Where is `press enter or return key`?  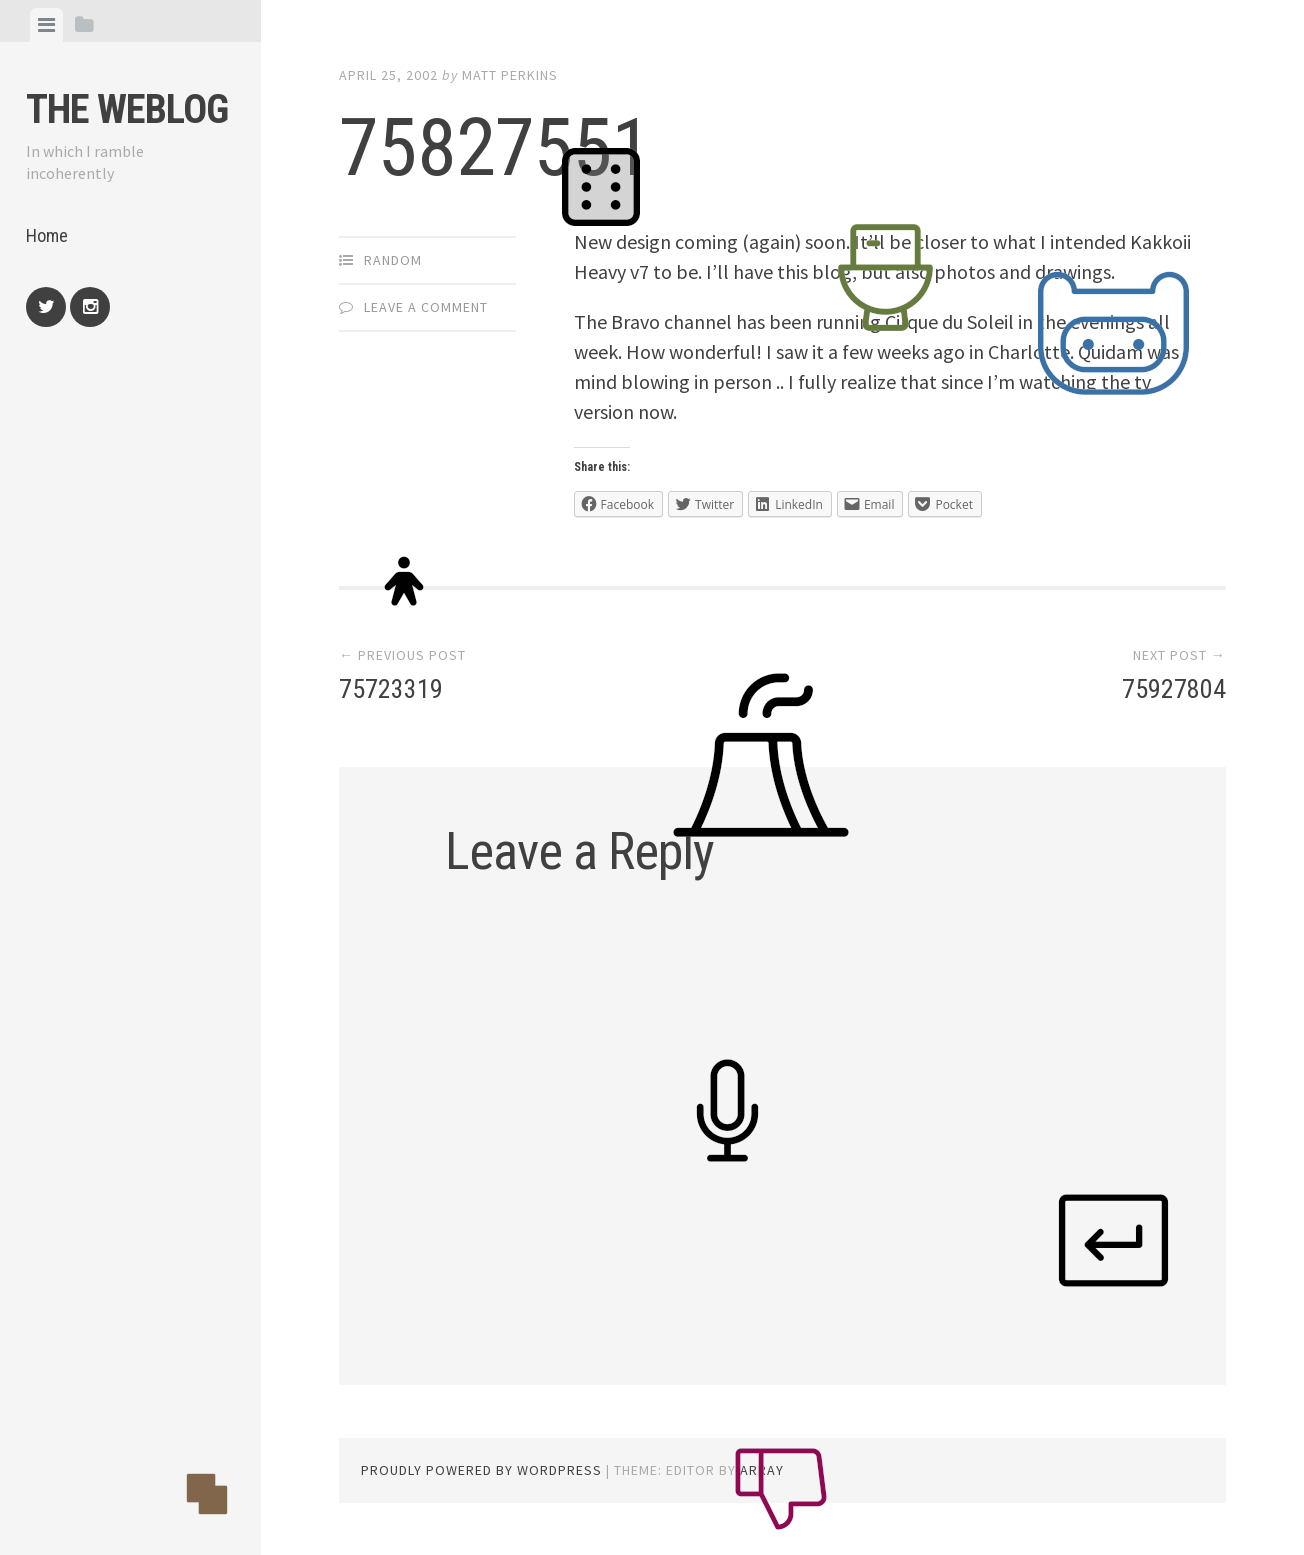
press enter or return key is located at coordinates (1113, 1240).